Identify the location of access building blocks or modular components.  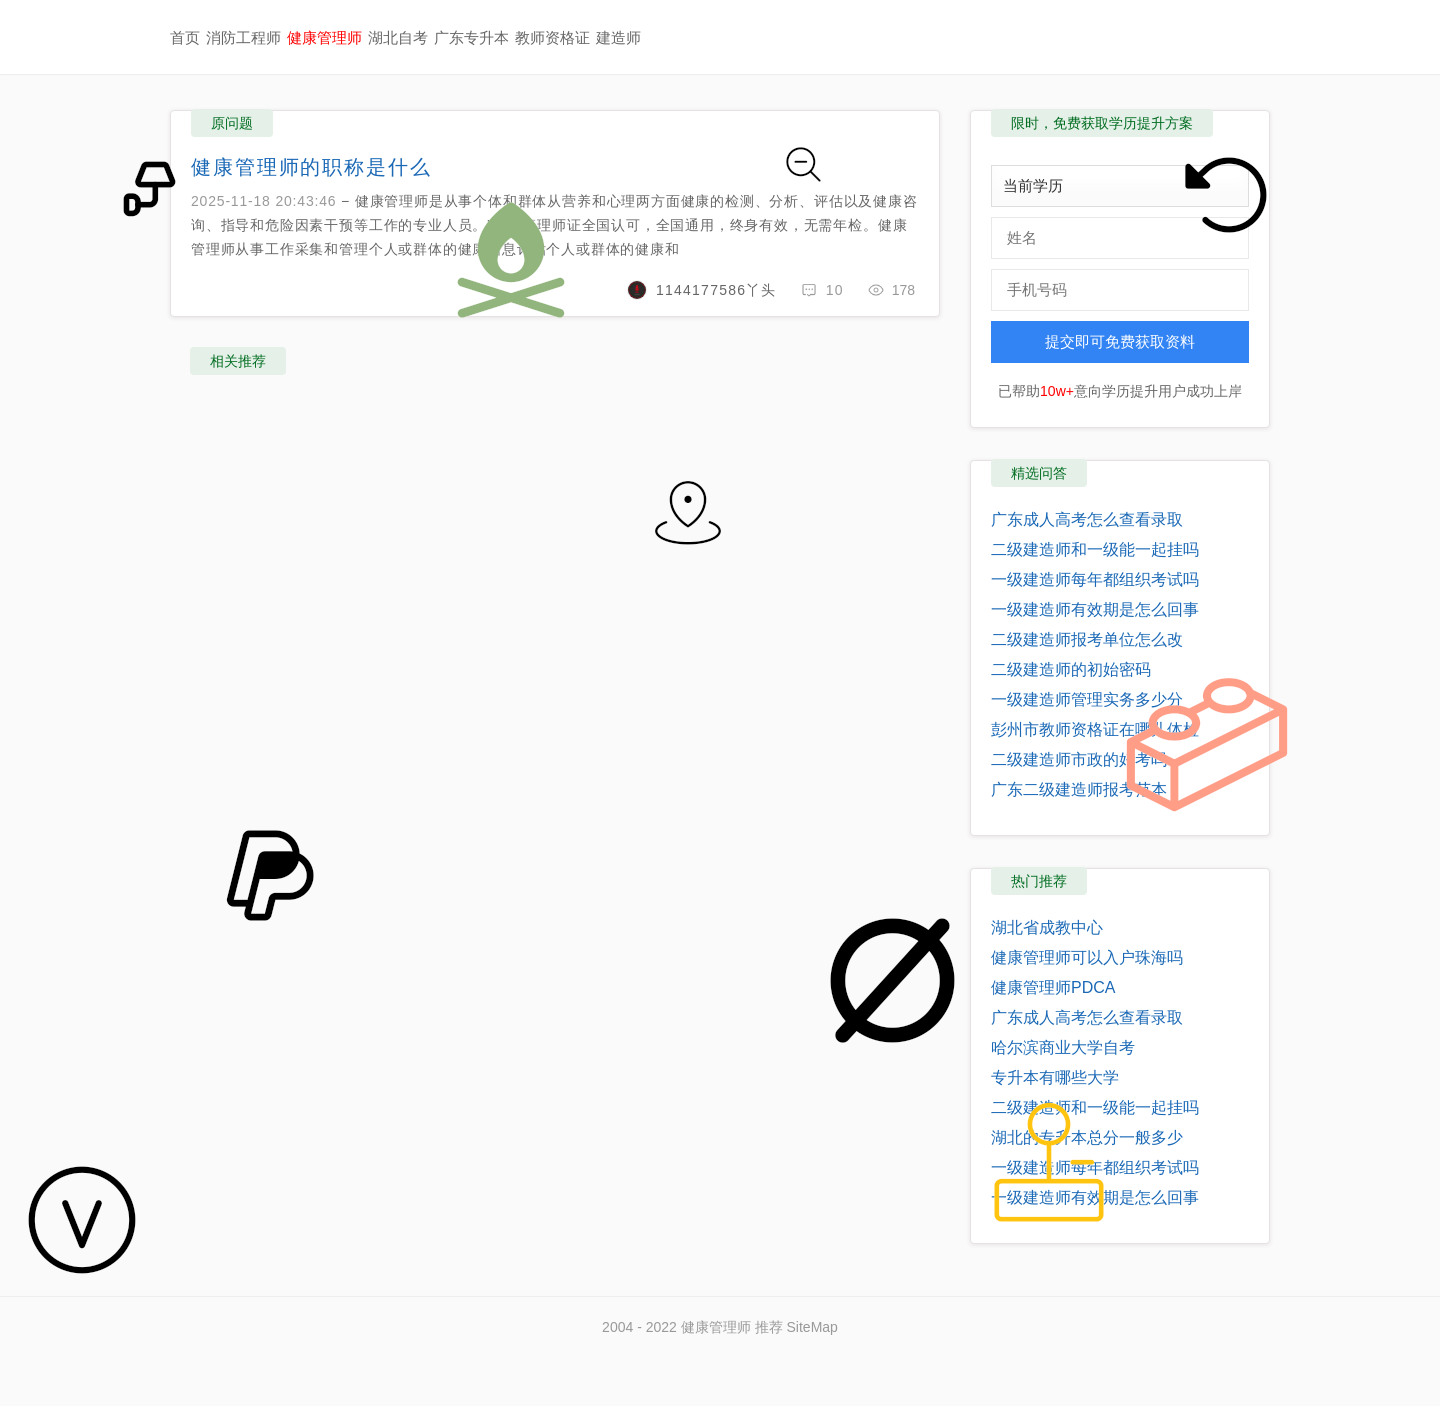
(1207, 742).